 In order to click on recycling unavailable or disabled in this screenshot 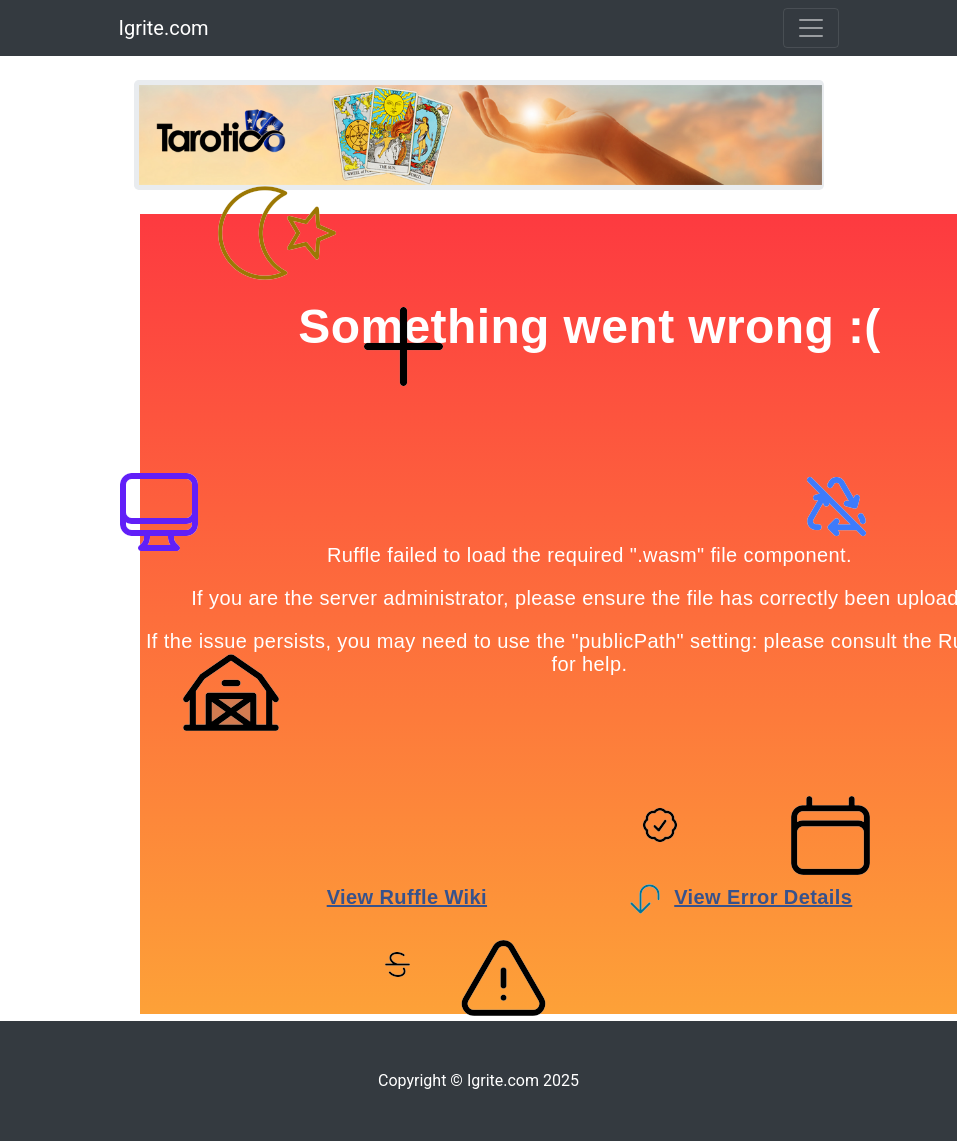, I will do `click(836, 506)`.